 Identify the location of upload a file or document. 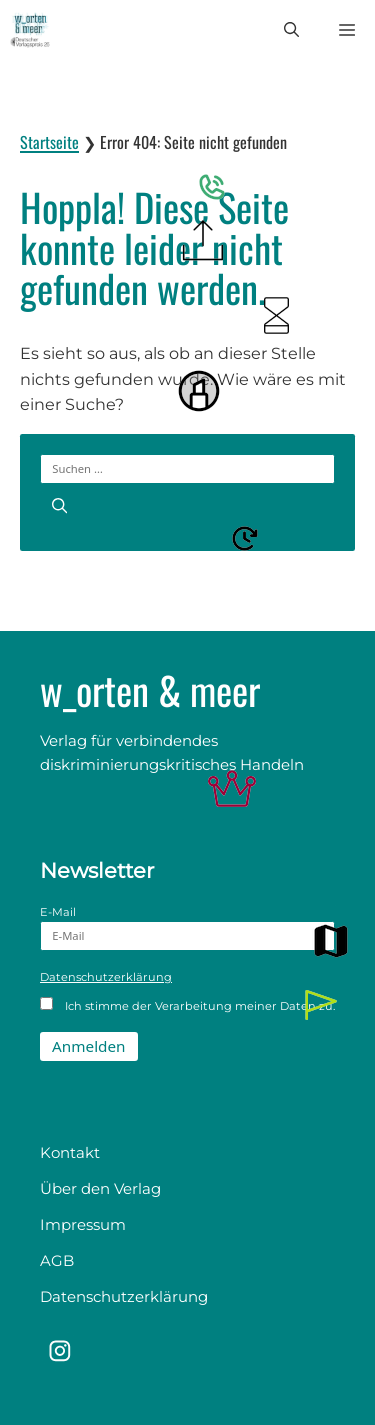
(203, 242).